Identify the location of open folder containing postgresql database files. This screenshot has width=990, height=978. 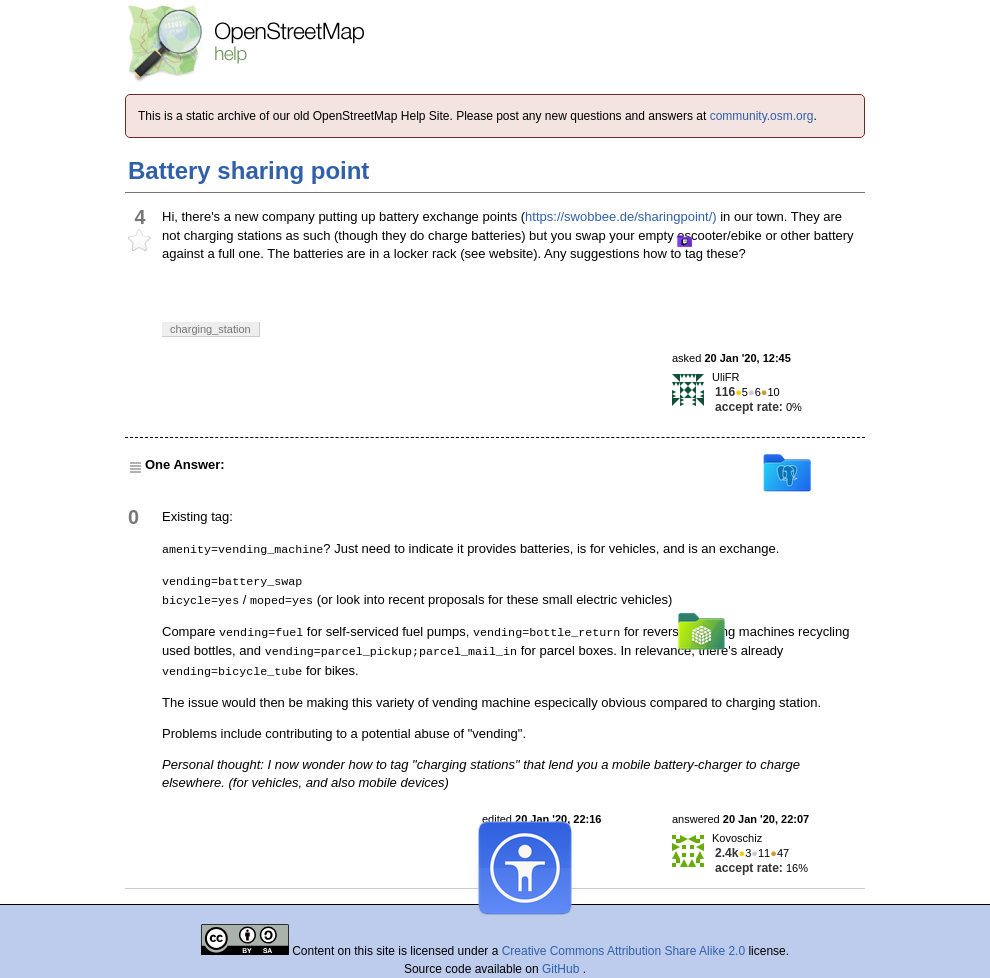
(787, 474).